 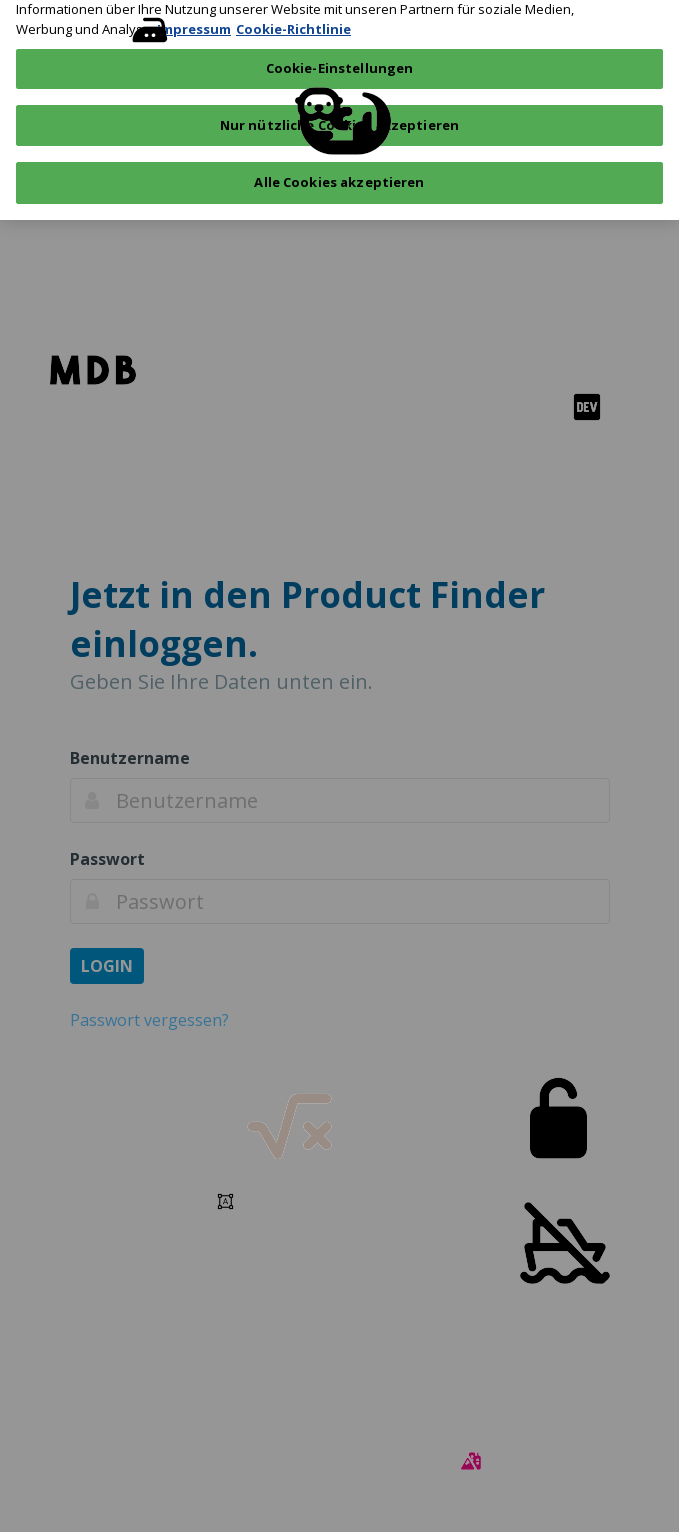 I want to click on unlock this item or feature, so click(x=558, y=1120).